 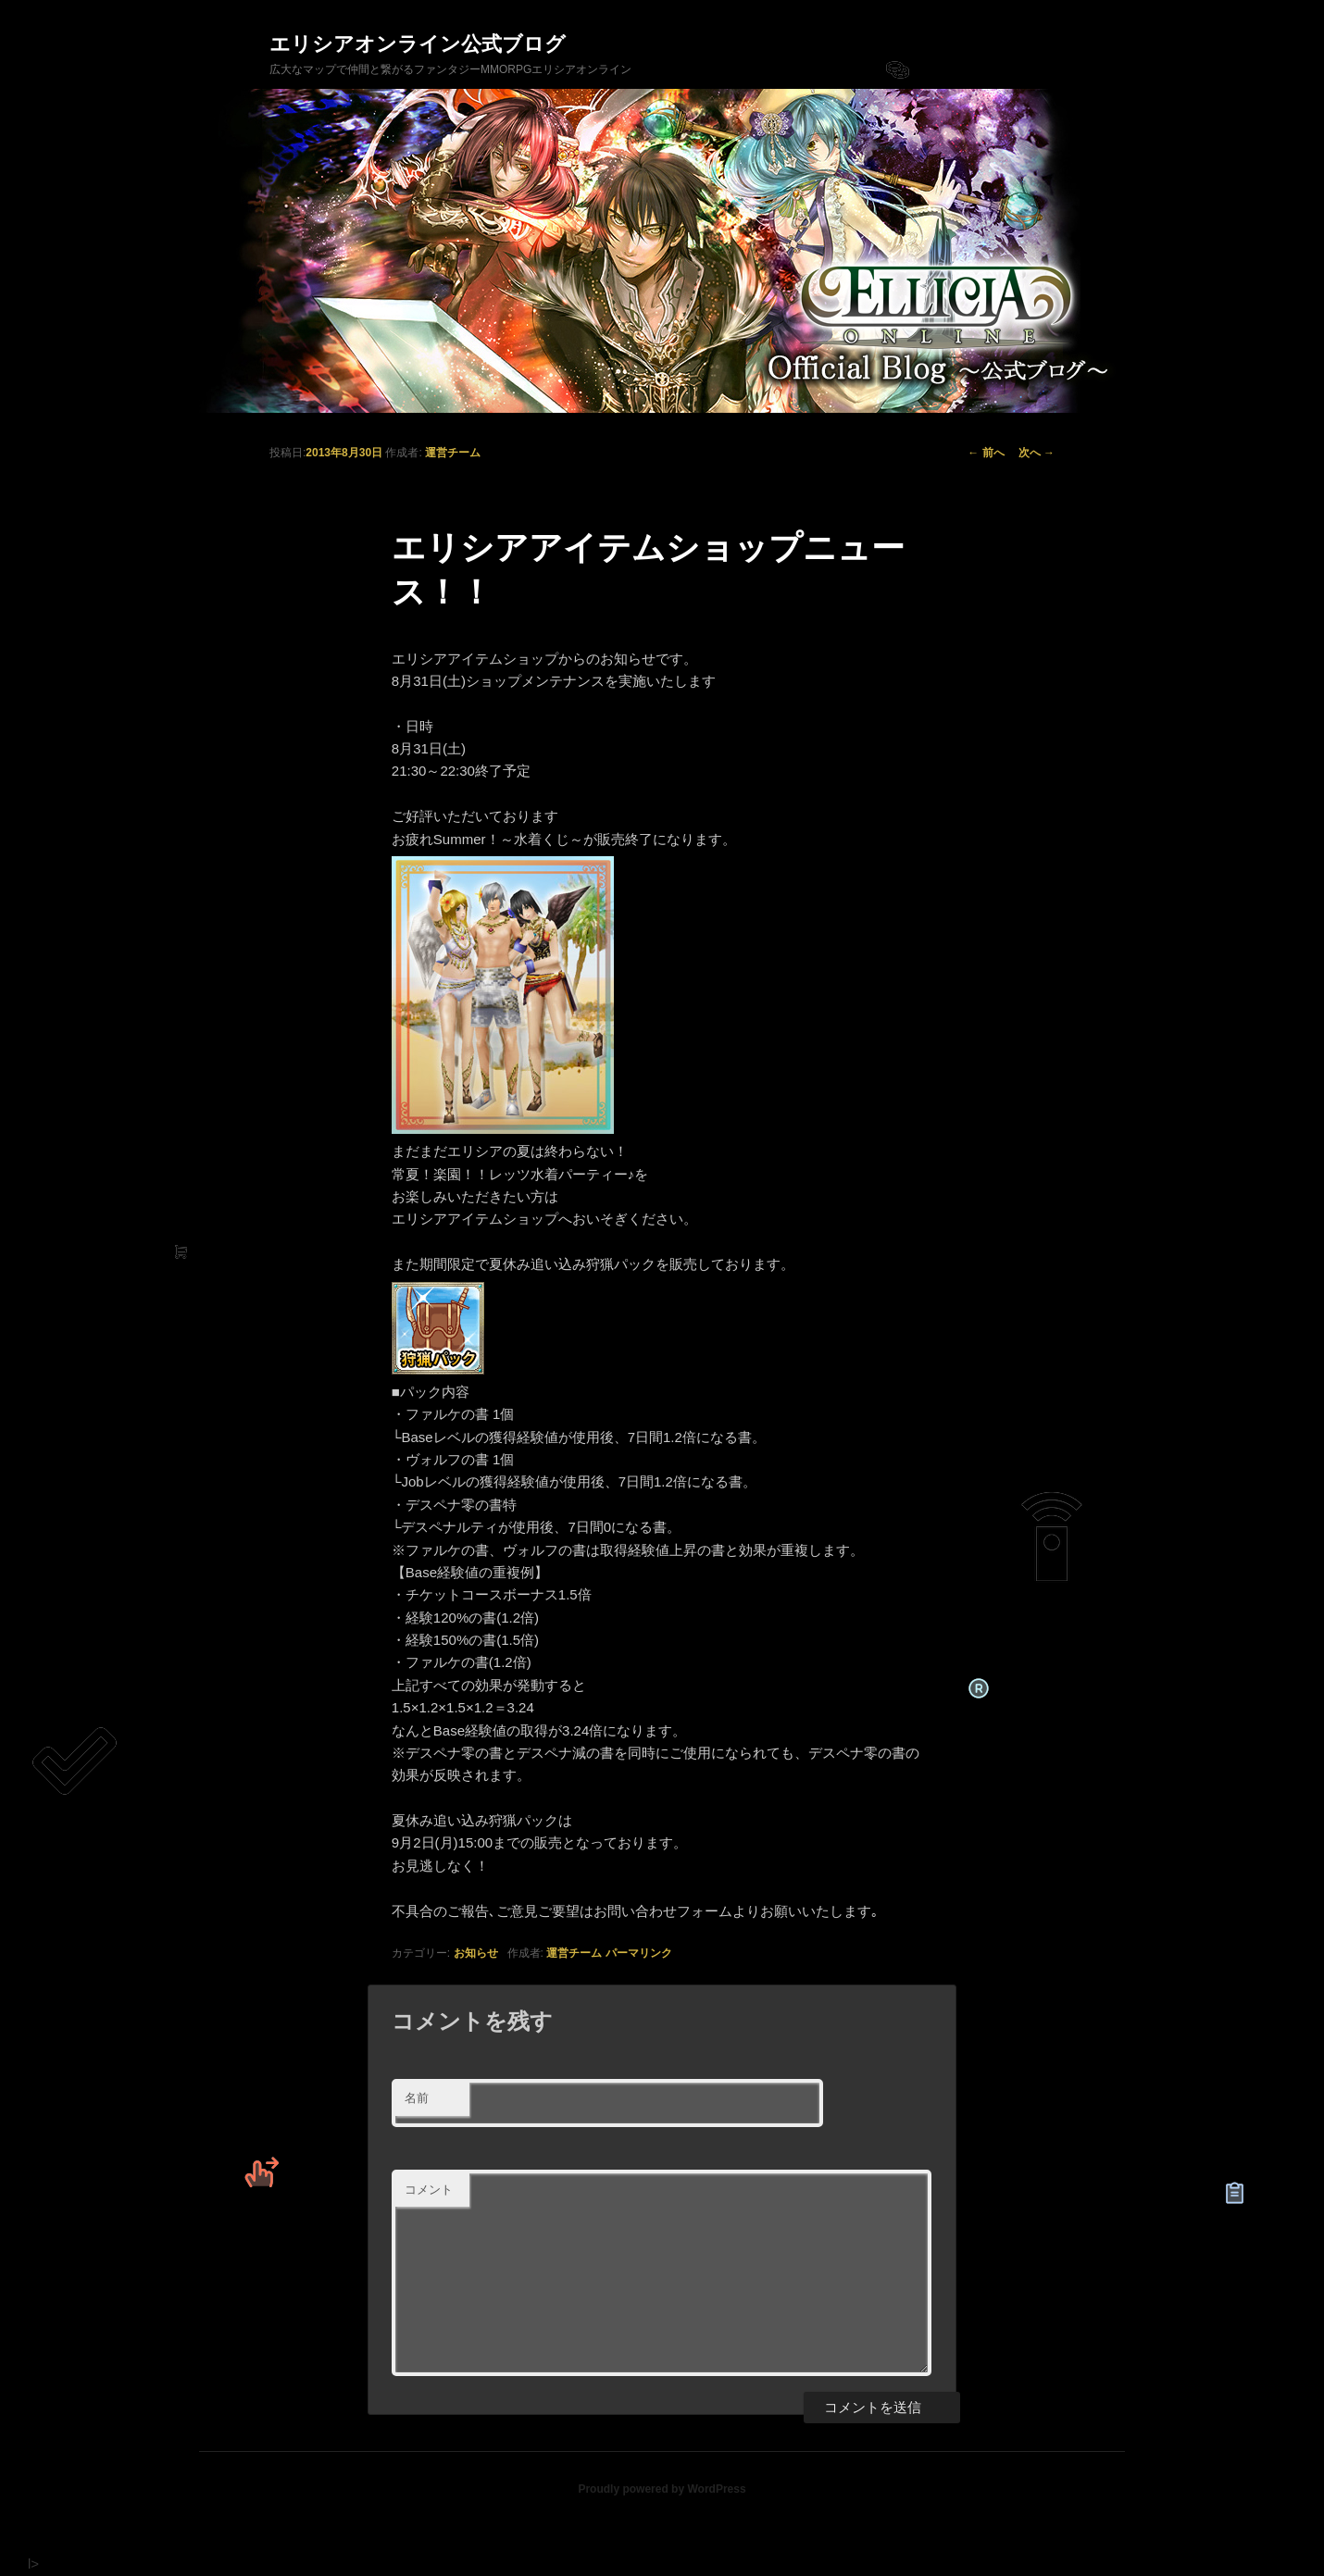 I want to click on confirm or submit an action, so click(x=73, y=1760).